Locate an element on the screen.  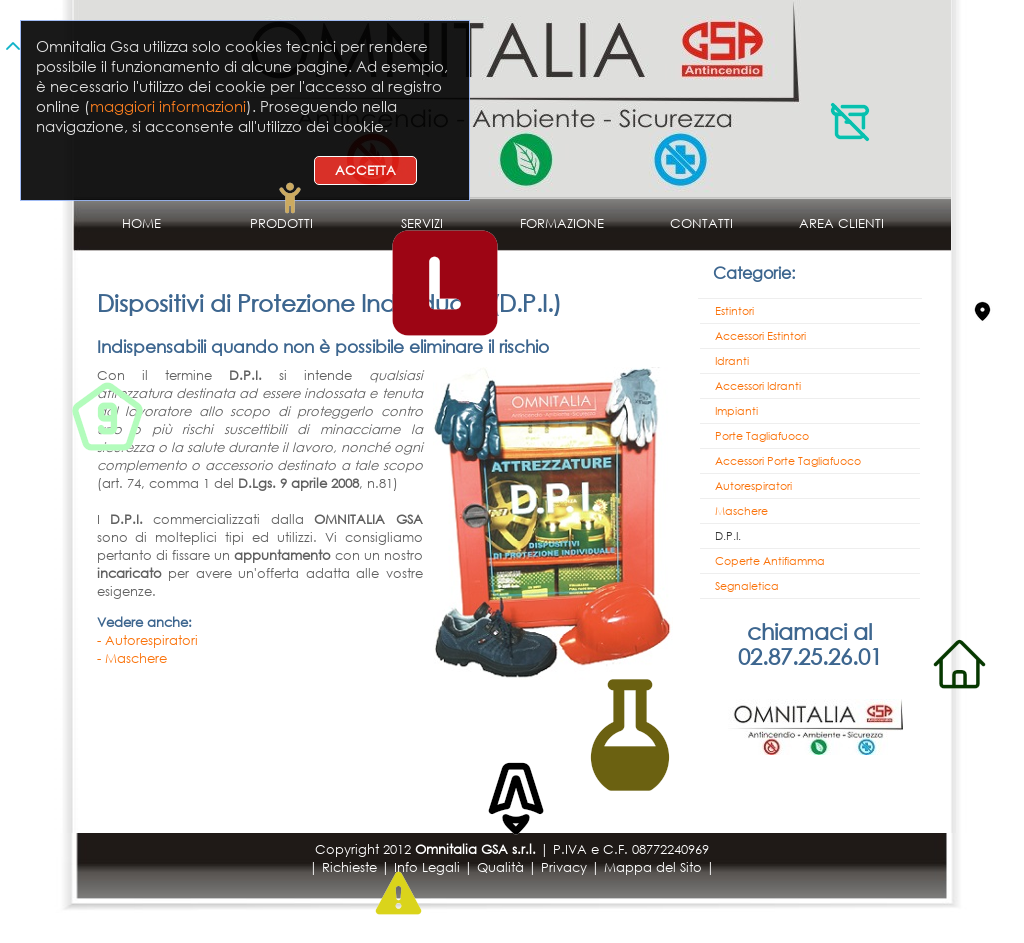
collapse an expanded section is located at coordinates (13, 46).